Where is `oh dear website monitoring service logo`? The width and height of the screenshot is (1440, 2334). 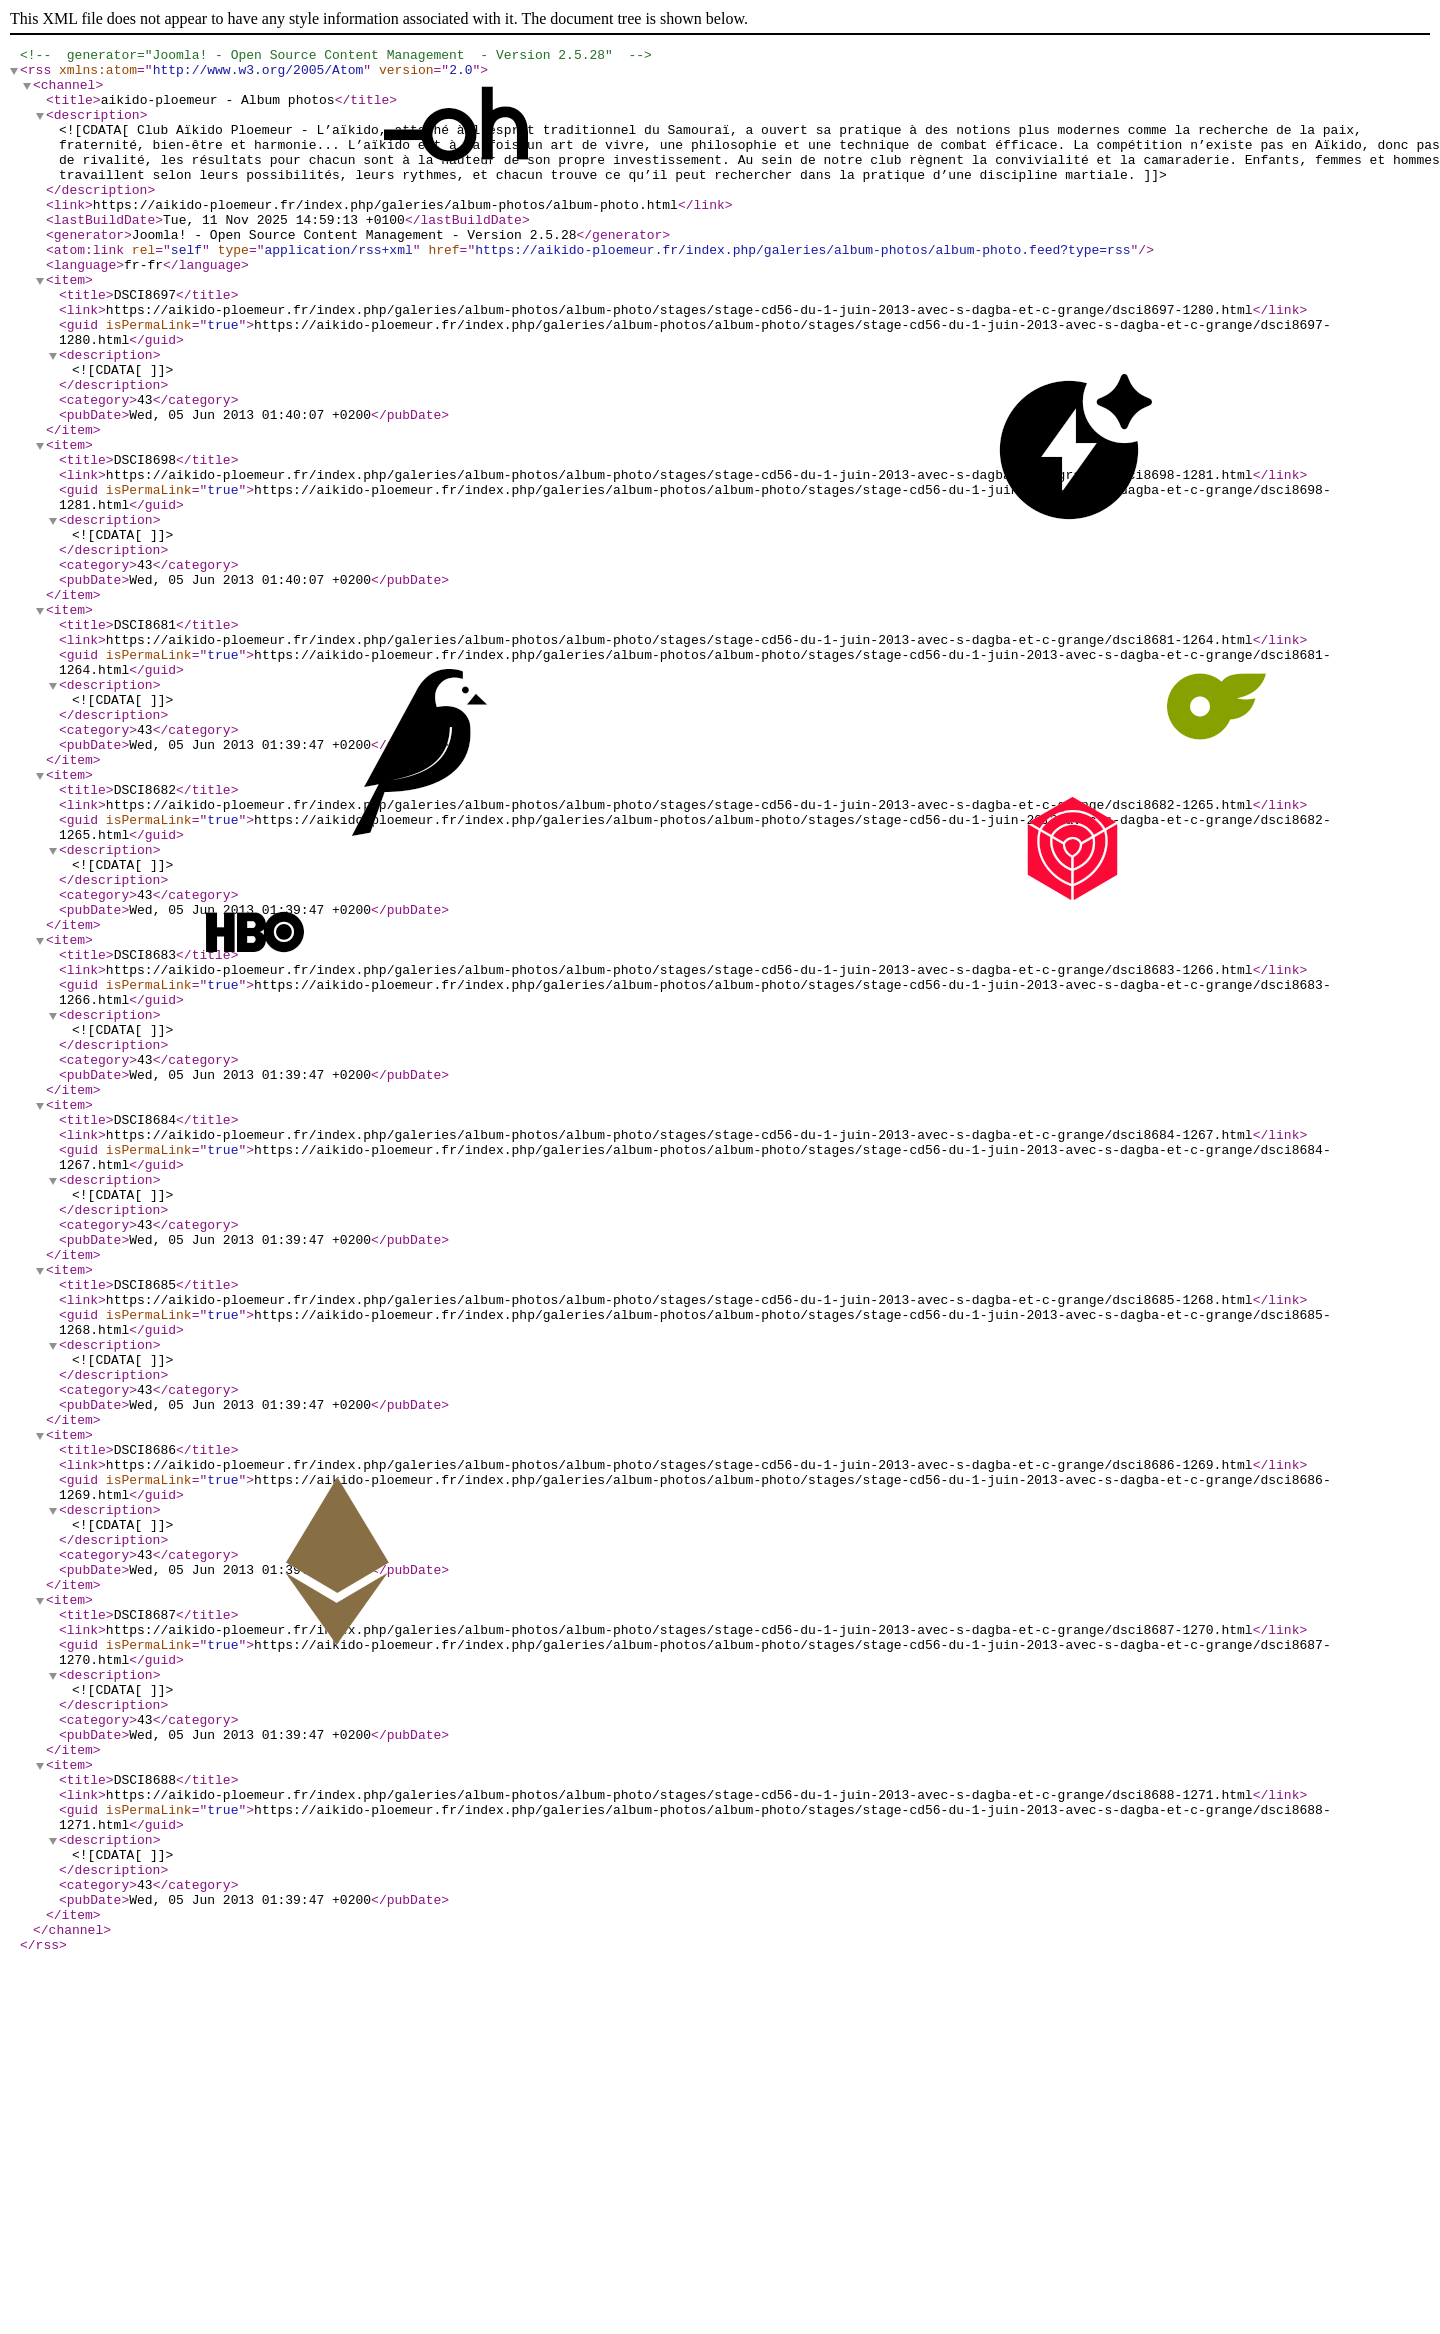 oh dear website monitoring service logo is located at coordinates (456, 124).